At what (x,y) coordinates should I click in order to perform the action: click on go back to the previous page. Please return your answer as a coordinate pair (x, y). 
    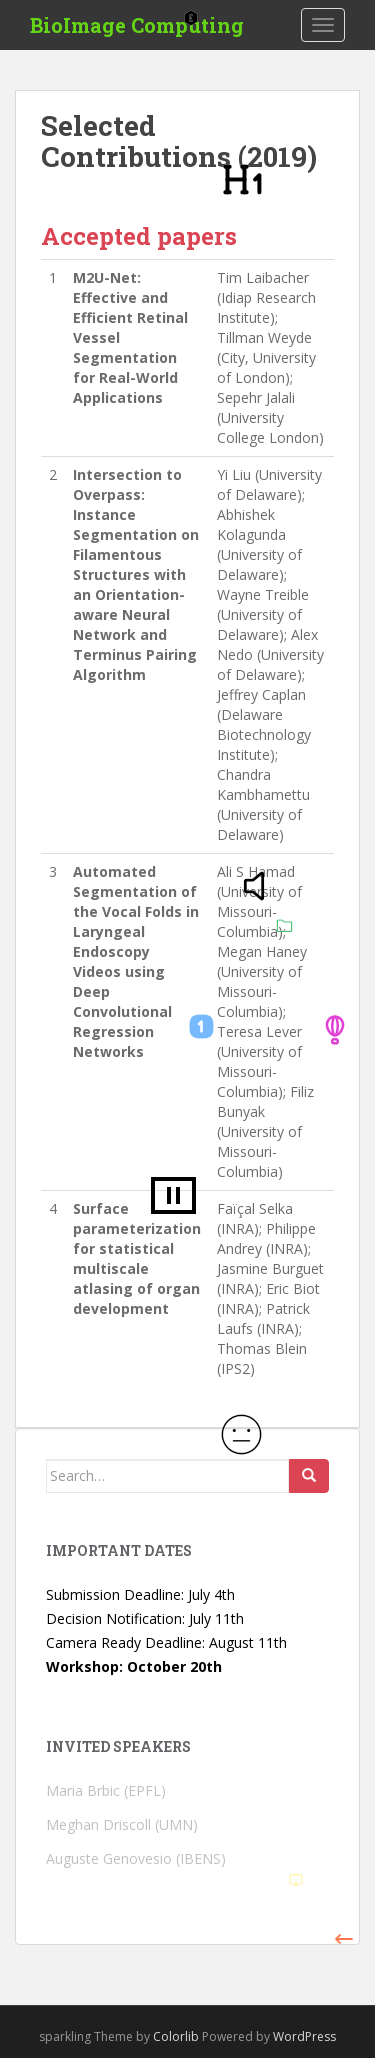
    Looking at the image, I should click on (344, 1939).